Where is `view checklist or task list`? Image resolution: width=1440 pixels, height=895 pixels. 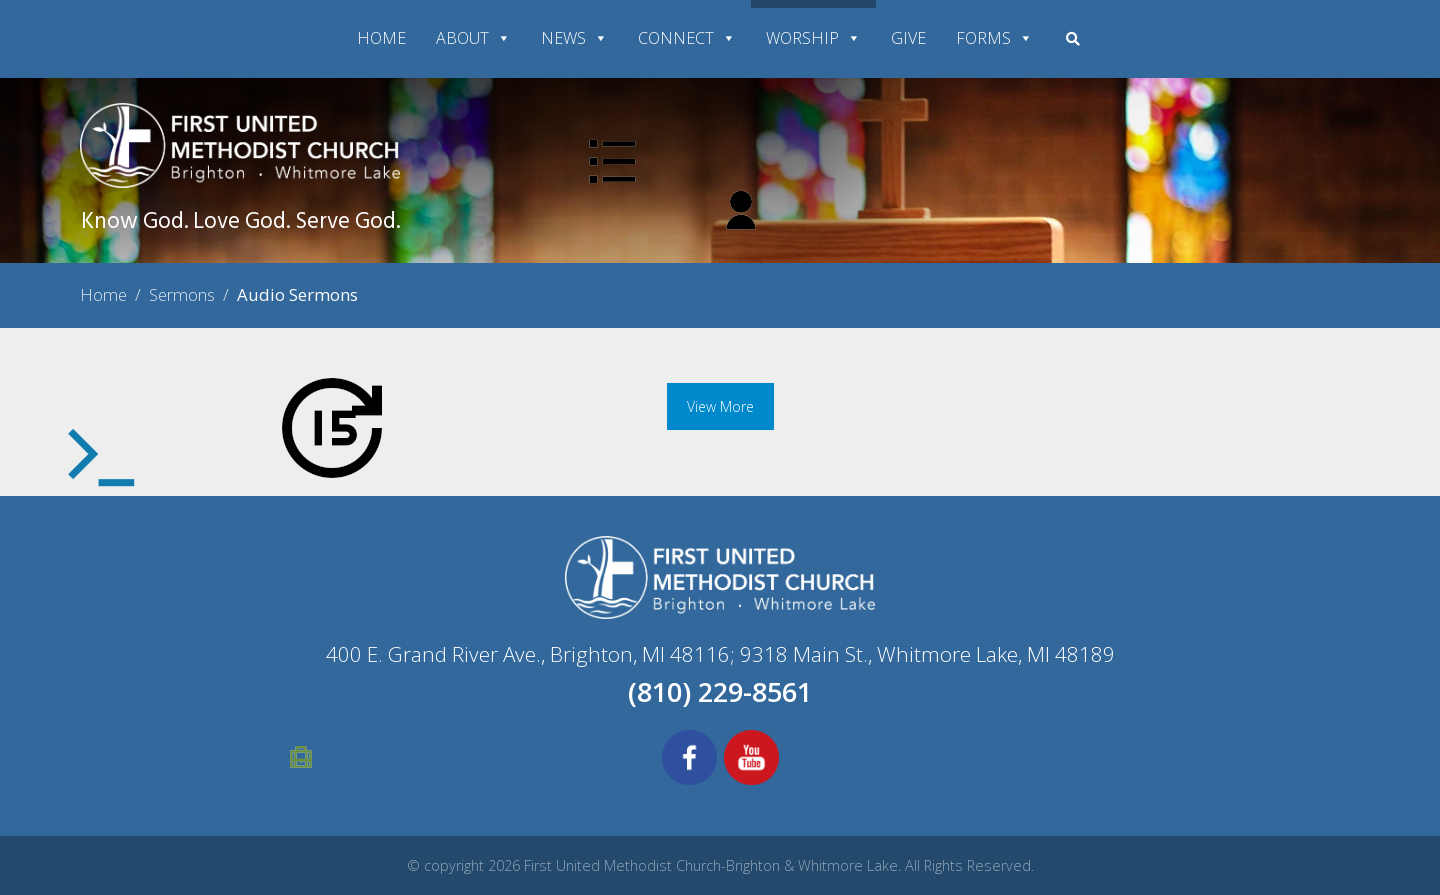
view checklist or task list is located at coordinates (612, 161).